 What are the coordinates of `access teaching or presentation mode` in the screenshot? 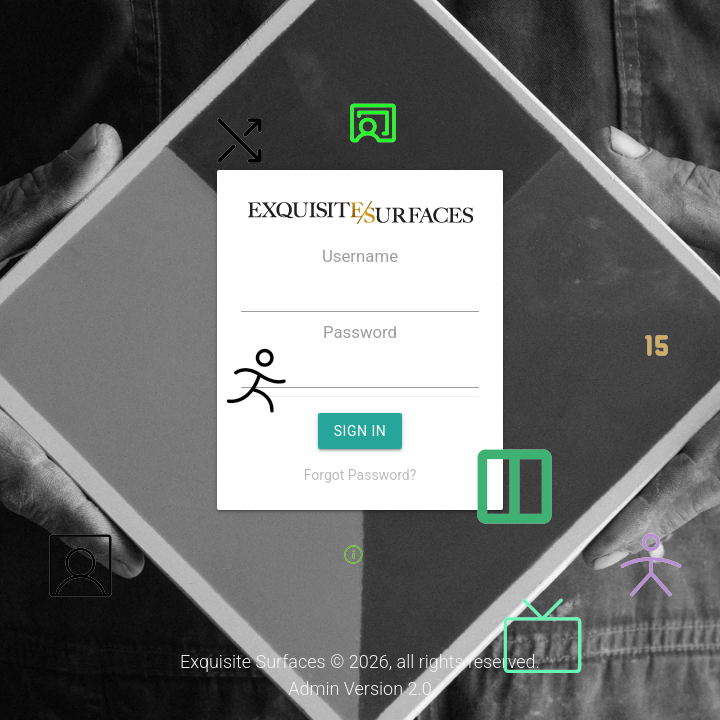 It's located at (373, 123).